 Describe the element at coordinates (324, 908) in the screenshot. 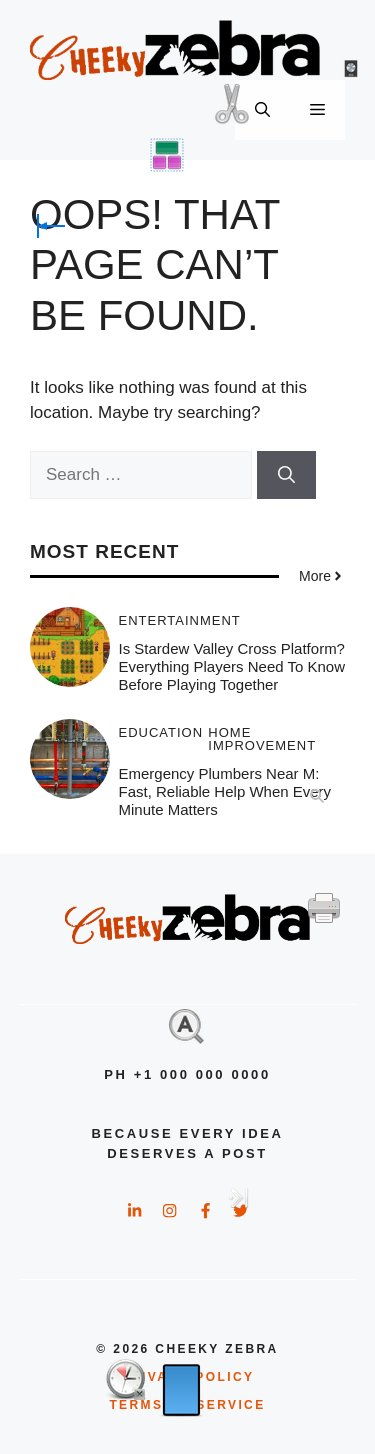

I see `connect to a network printer` at that location.